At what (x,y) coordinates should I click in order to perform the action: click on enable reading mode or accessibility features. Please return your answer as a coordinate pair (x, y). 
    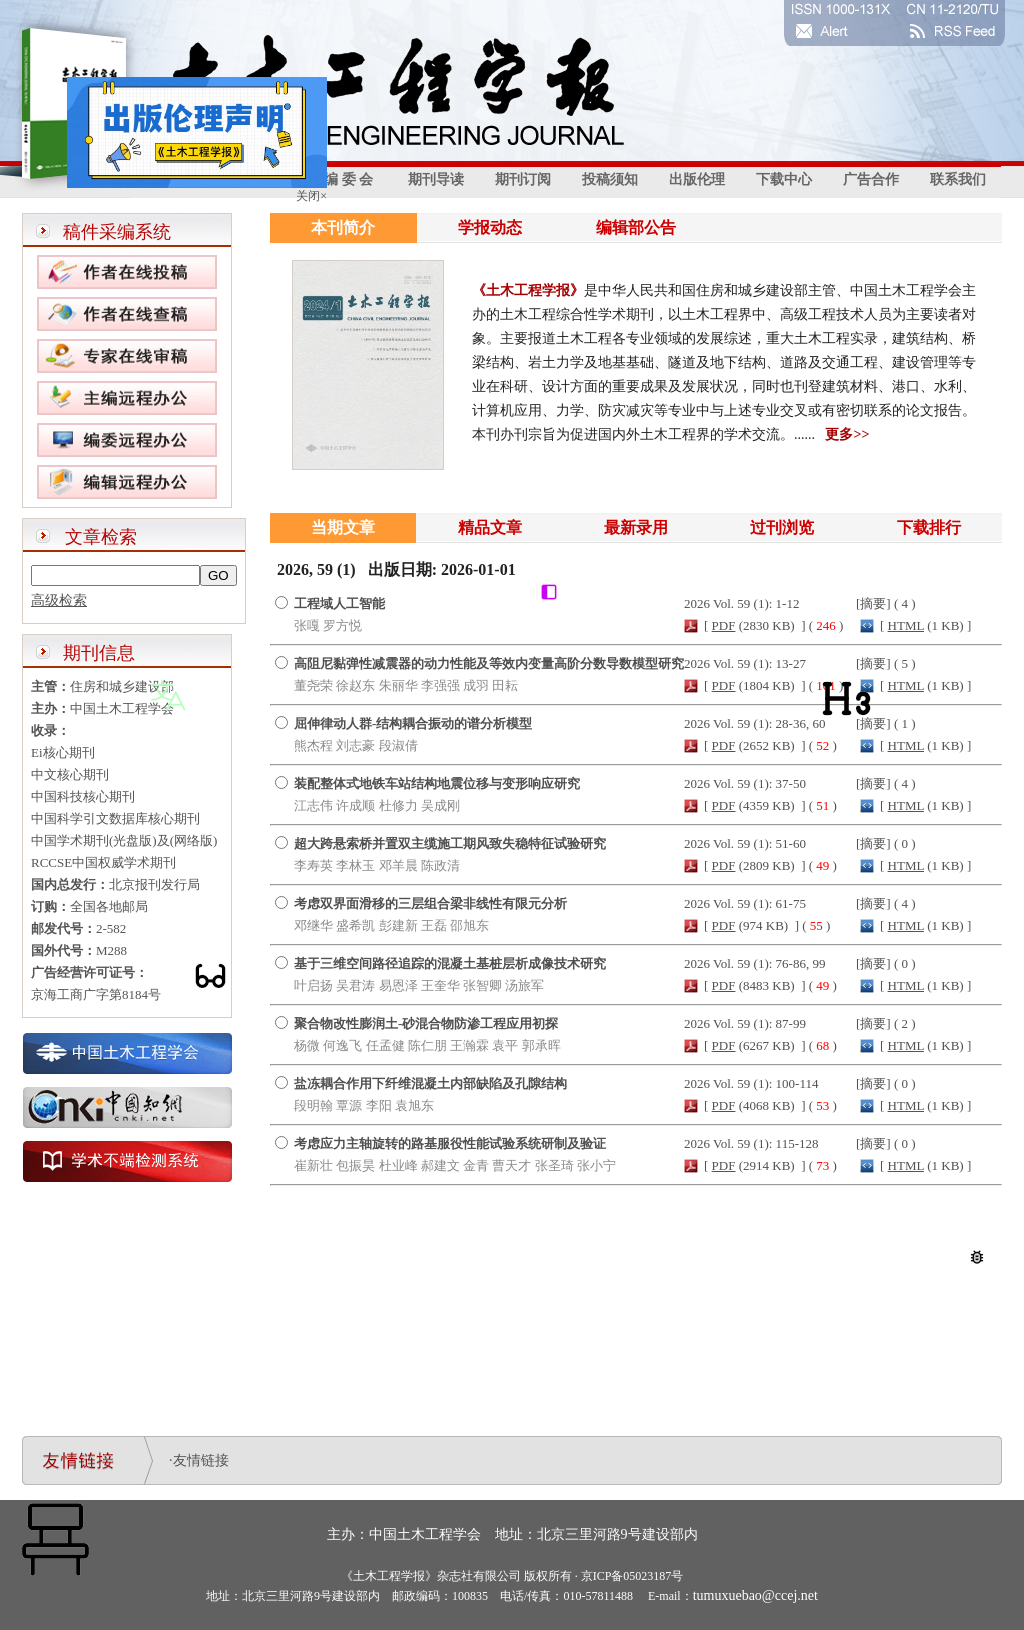
    Looking at the image, I should click on (210, 976).